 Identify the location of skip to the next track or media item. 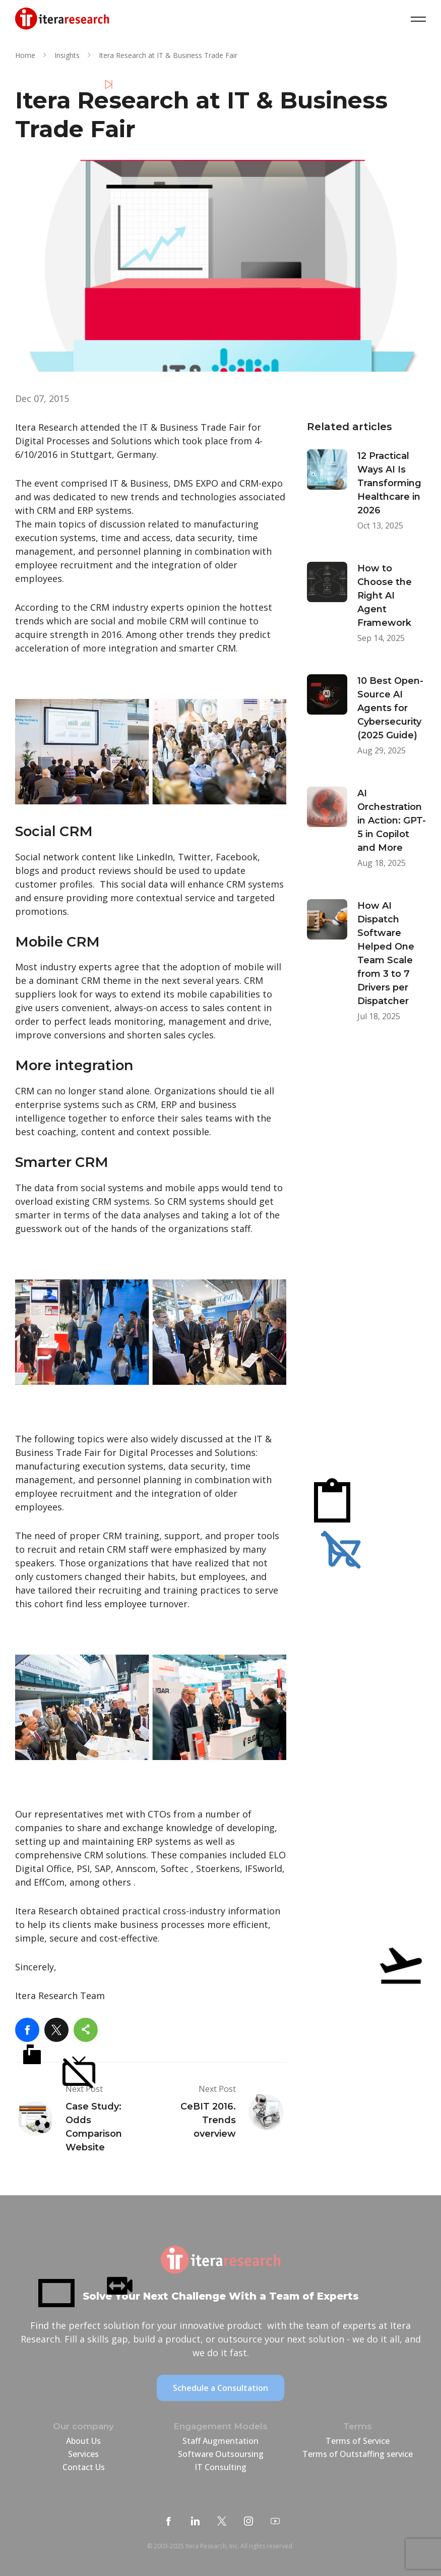
(108, 84).